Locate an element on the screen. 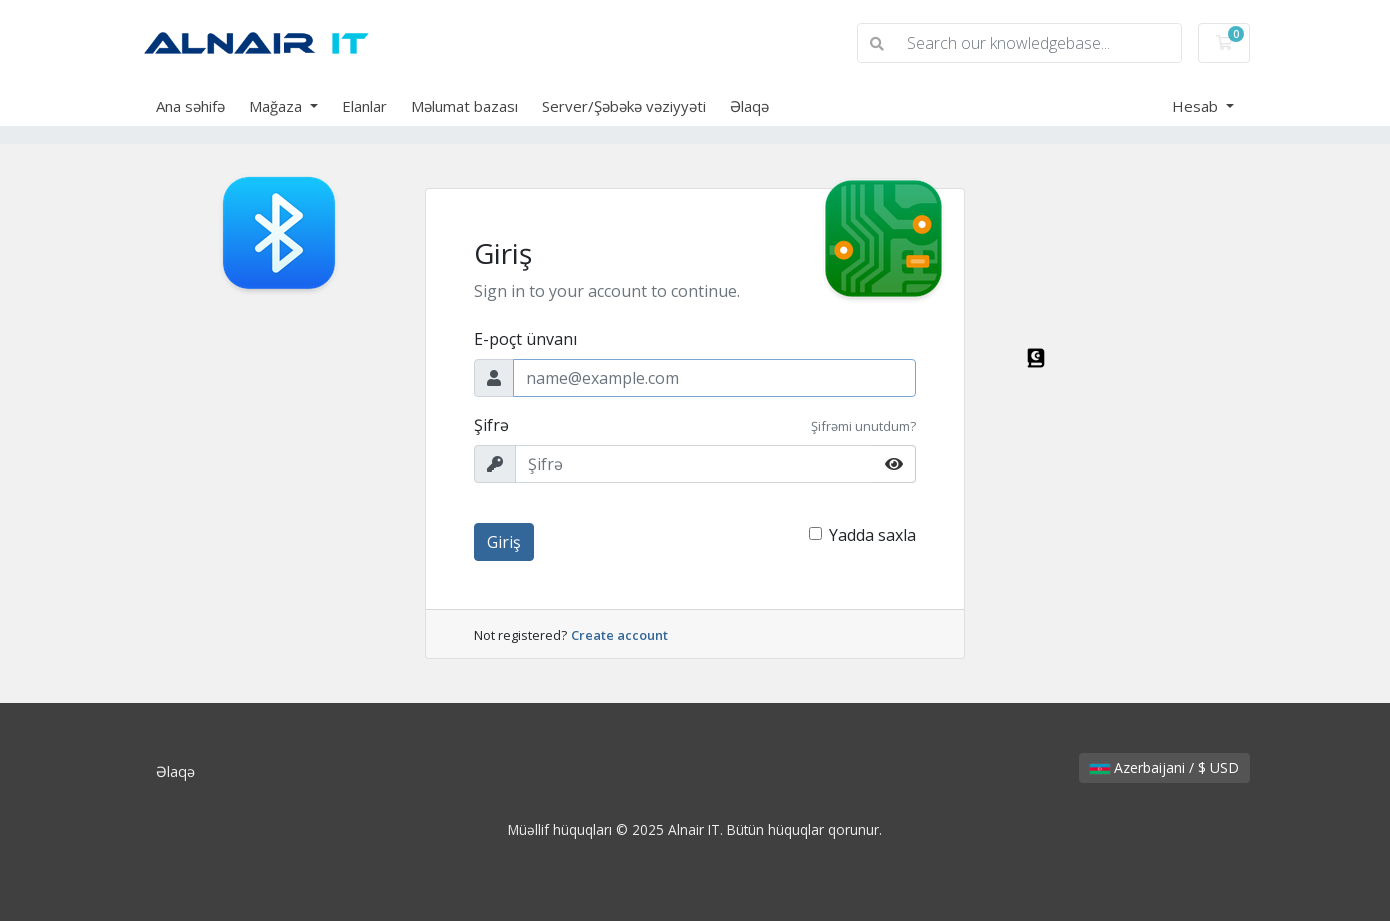  toggle bluetooth on or off is located at coordinates (279, 233).